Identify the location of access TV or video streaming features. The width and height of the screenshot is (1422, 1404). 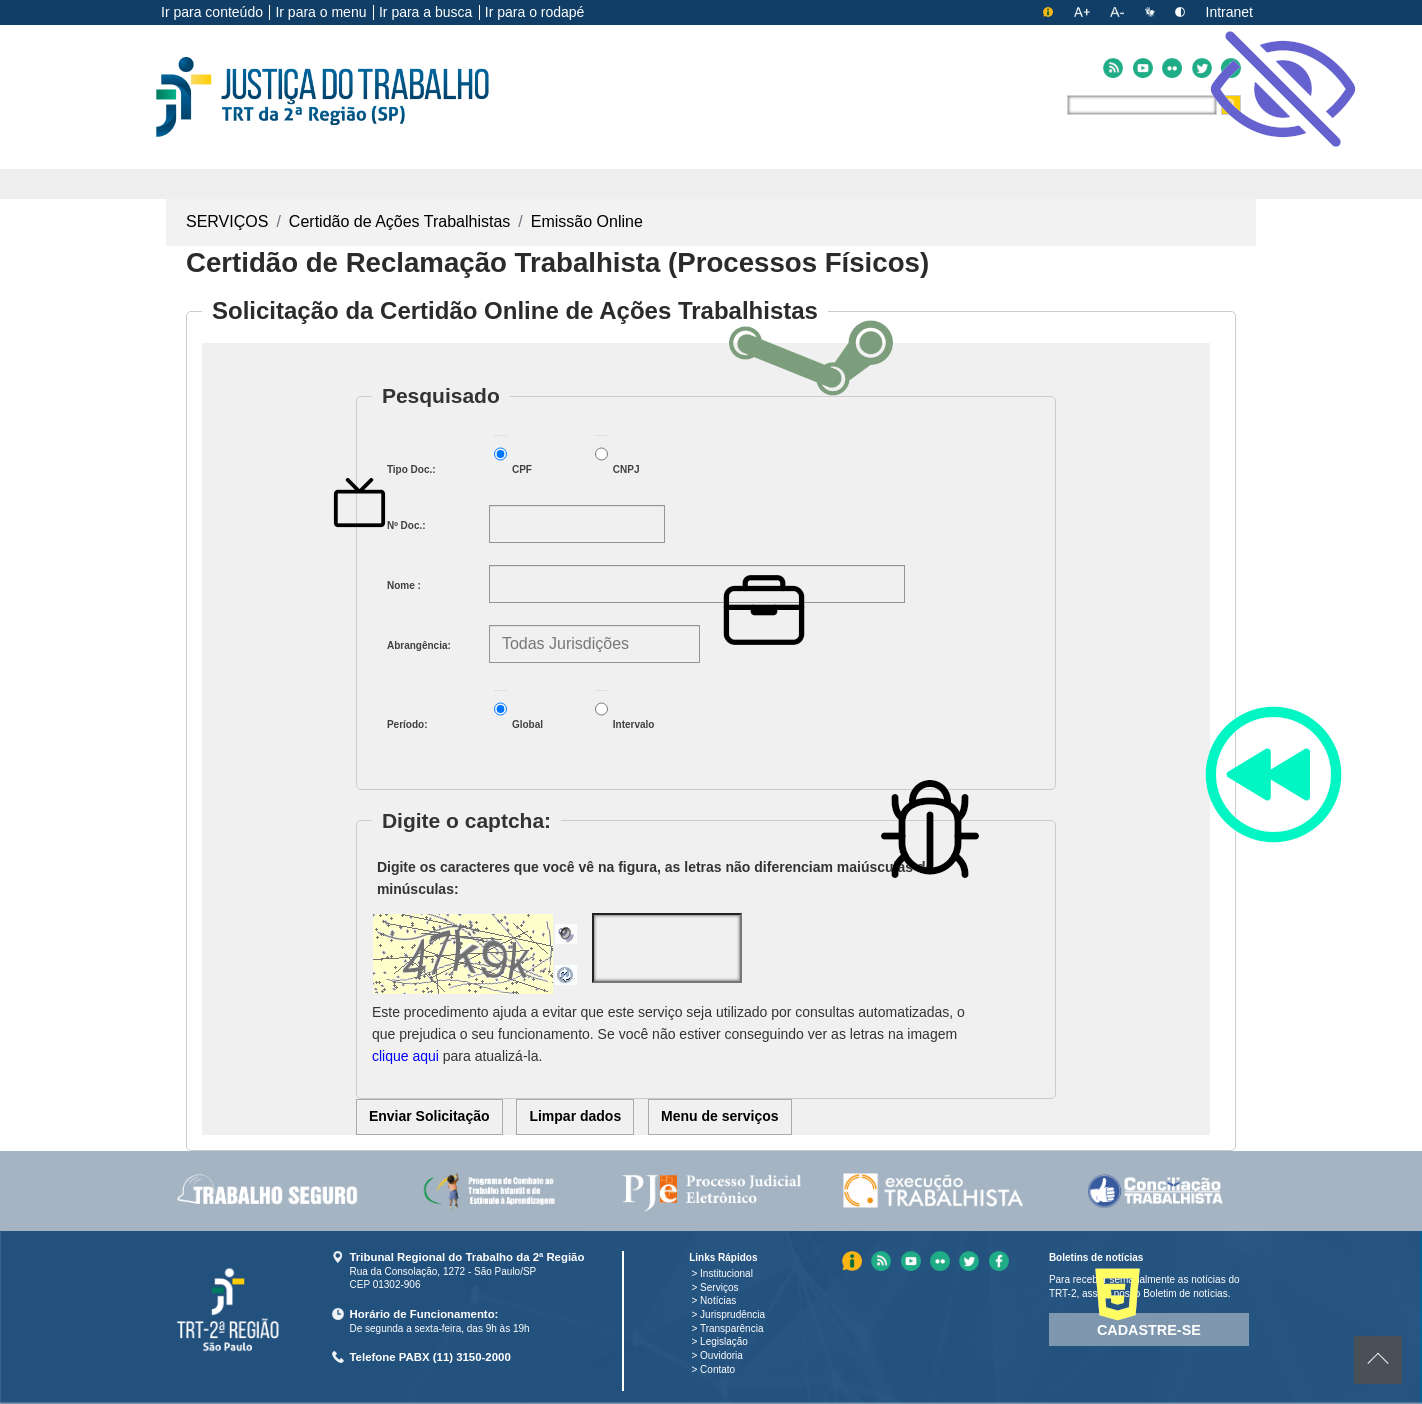
(359, 505).